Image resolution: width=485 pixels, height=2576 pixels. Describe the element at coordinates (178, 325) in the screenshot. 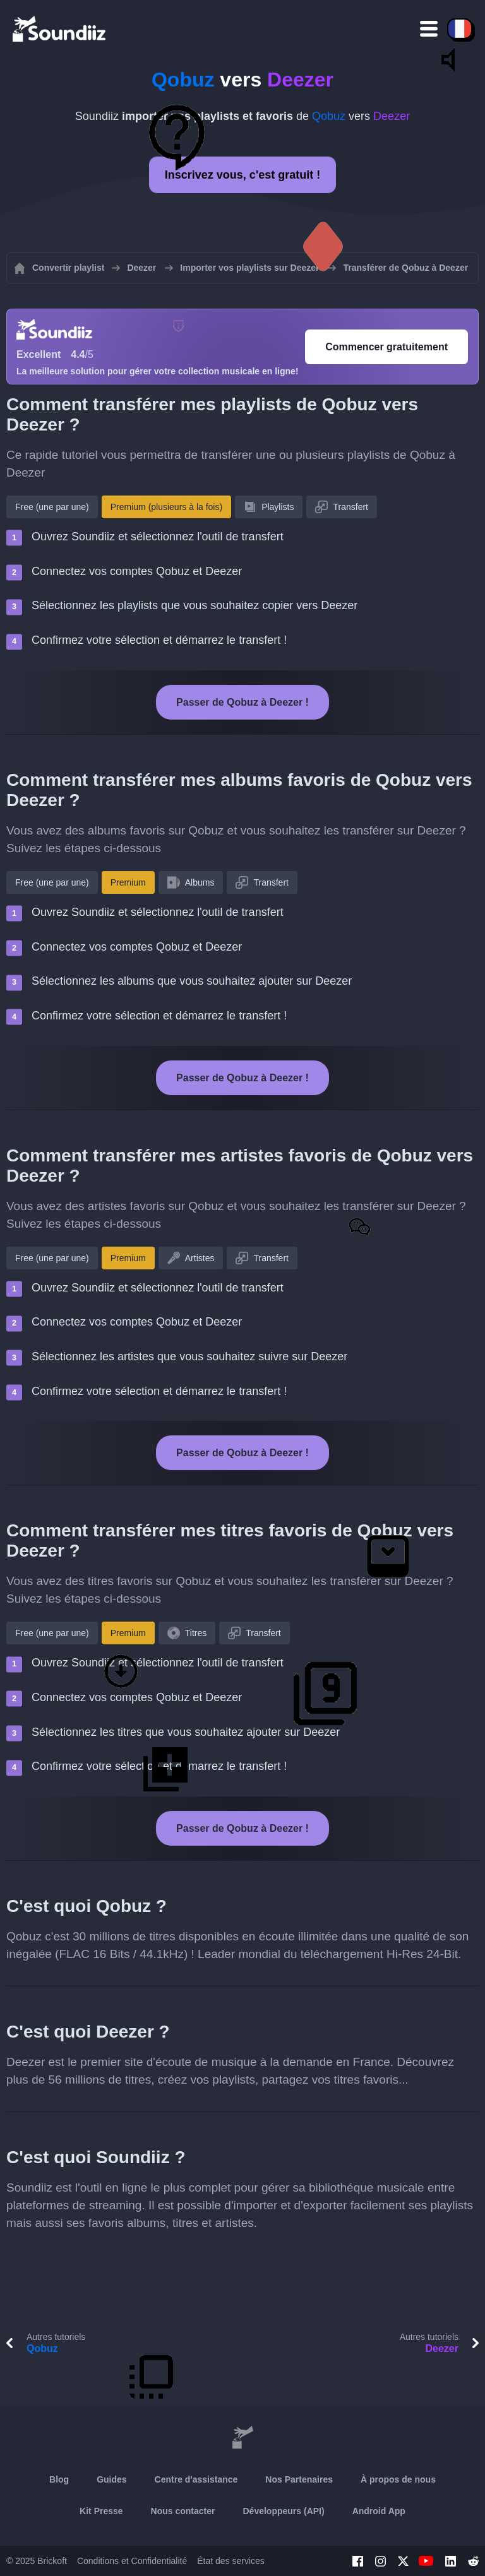

I see `security warning or potential threat detected` at that location.